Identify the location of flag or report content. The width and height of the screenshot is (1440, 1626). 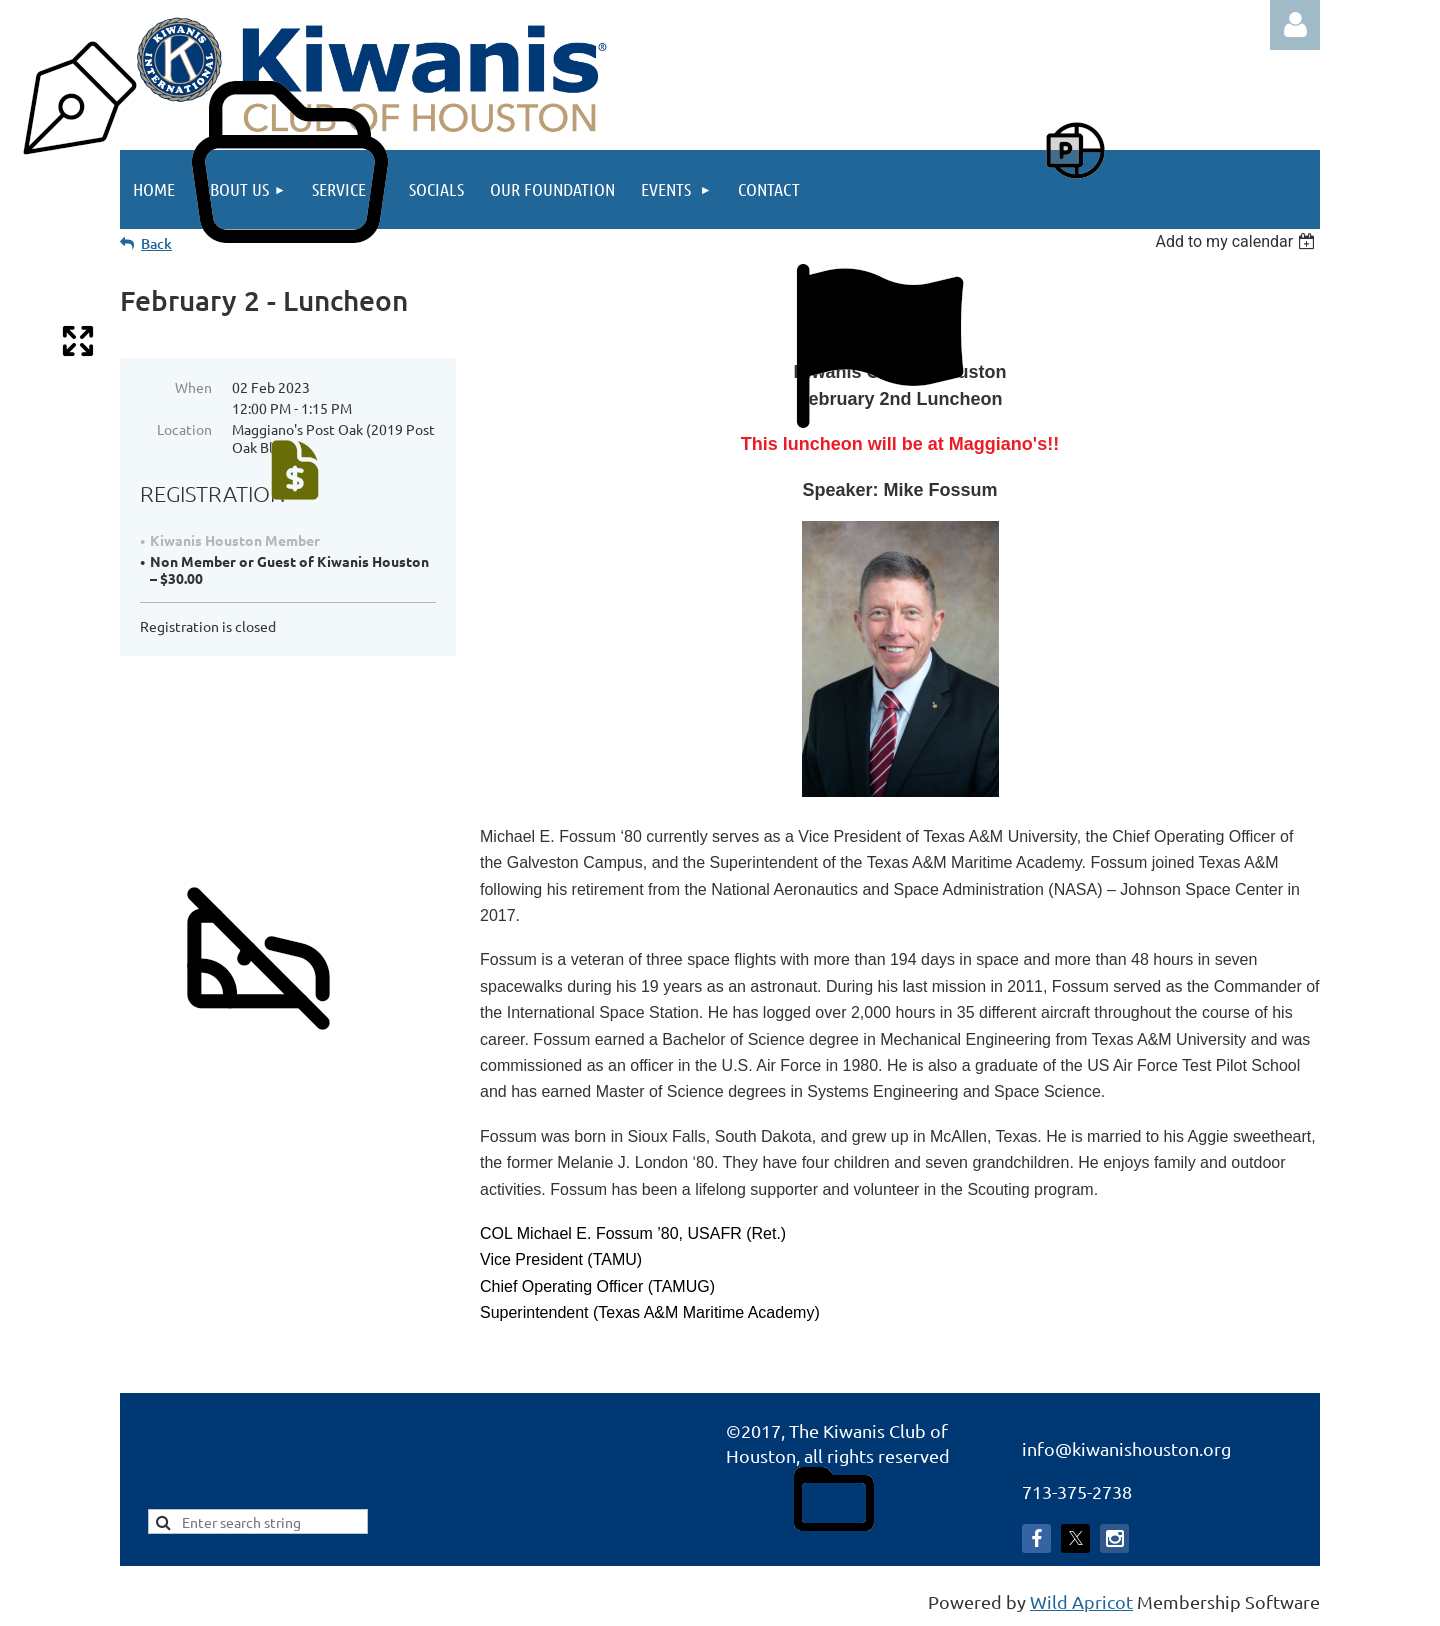
(879, 346).